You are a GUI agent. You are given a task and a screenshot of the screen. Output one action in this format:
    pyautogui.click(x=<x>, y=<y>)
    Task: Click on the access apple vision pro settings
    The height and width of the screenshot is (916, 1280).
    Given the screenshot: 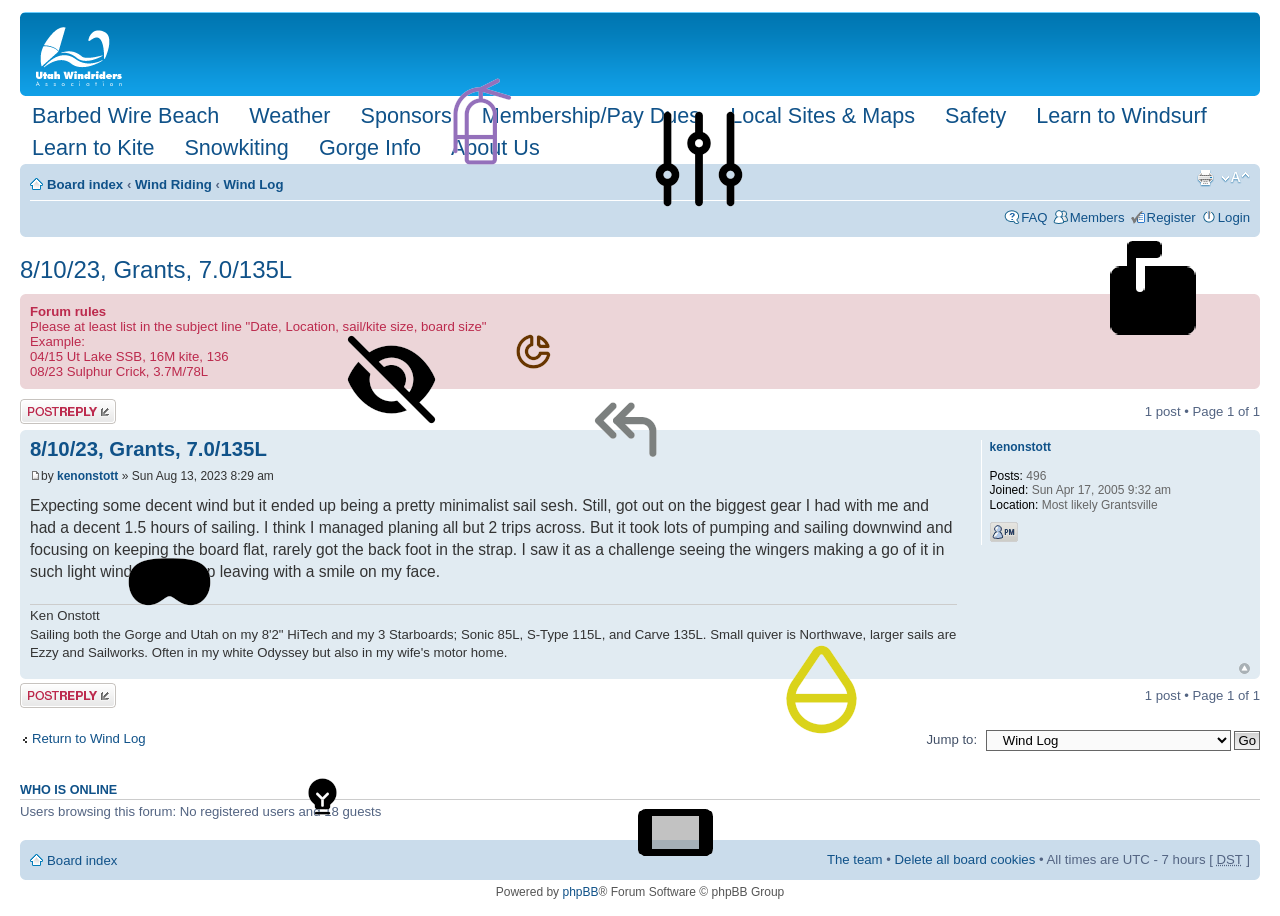 What is the action you would take?
    pyautogui.click(x=169, y=580)
    